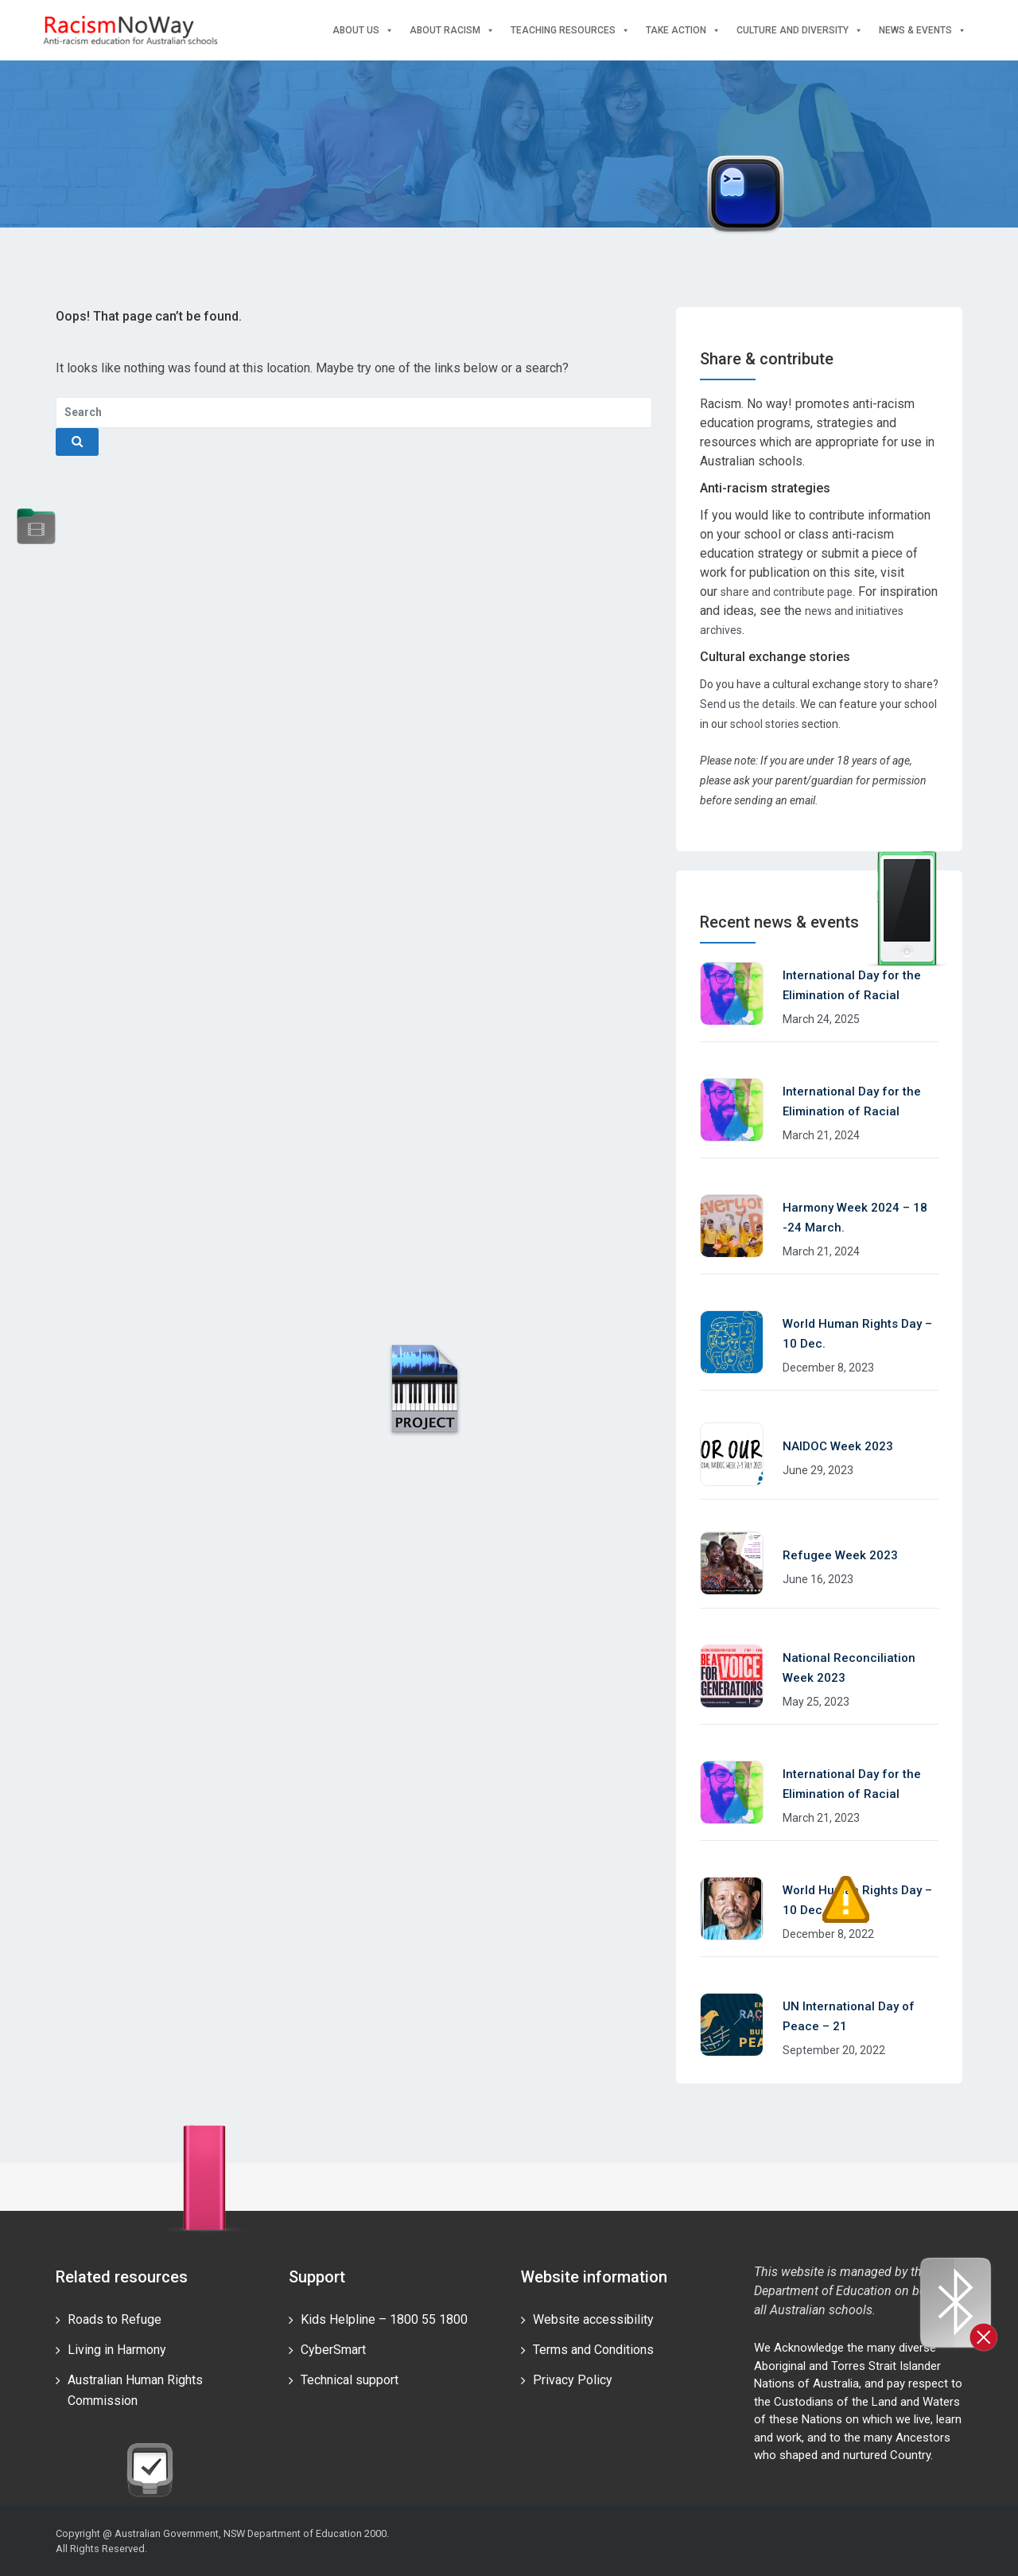  Describe the element at coordinates (36, 526) in the screenshot. I see `open your videos folder` at that location.